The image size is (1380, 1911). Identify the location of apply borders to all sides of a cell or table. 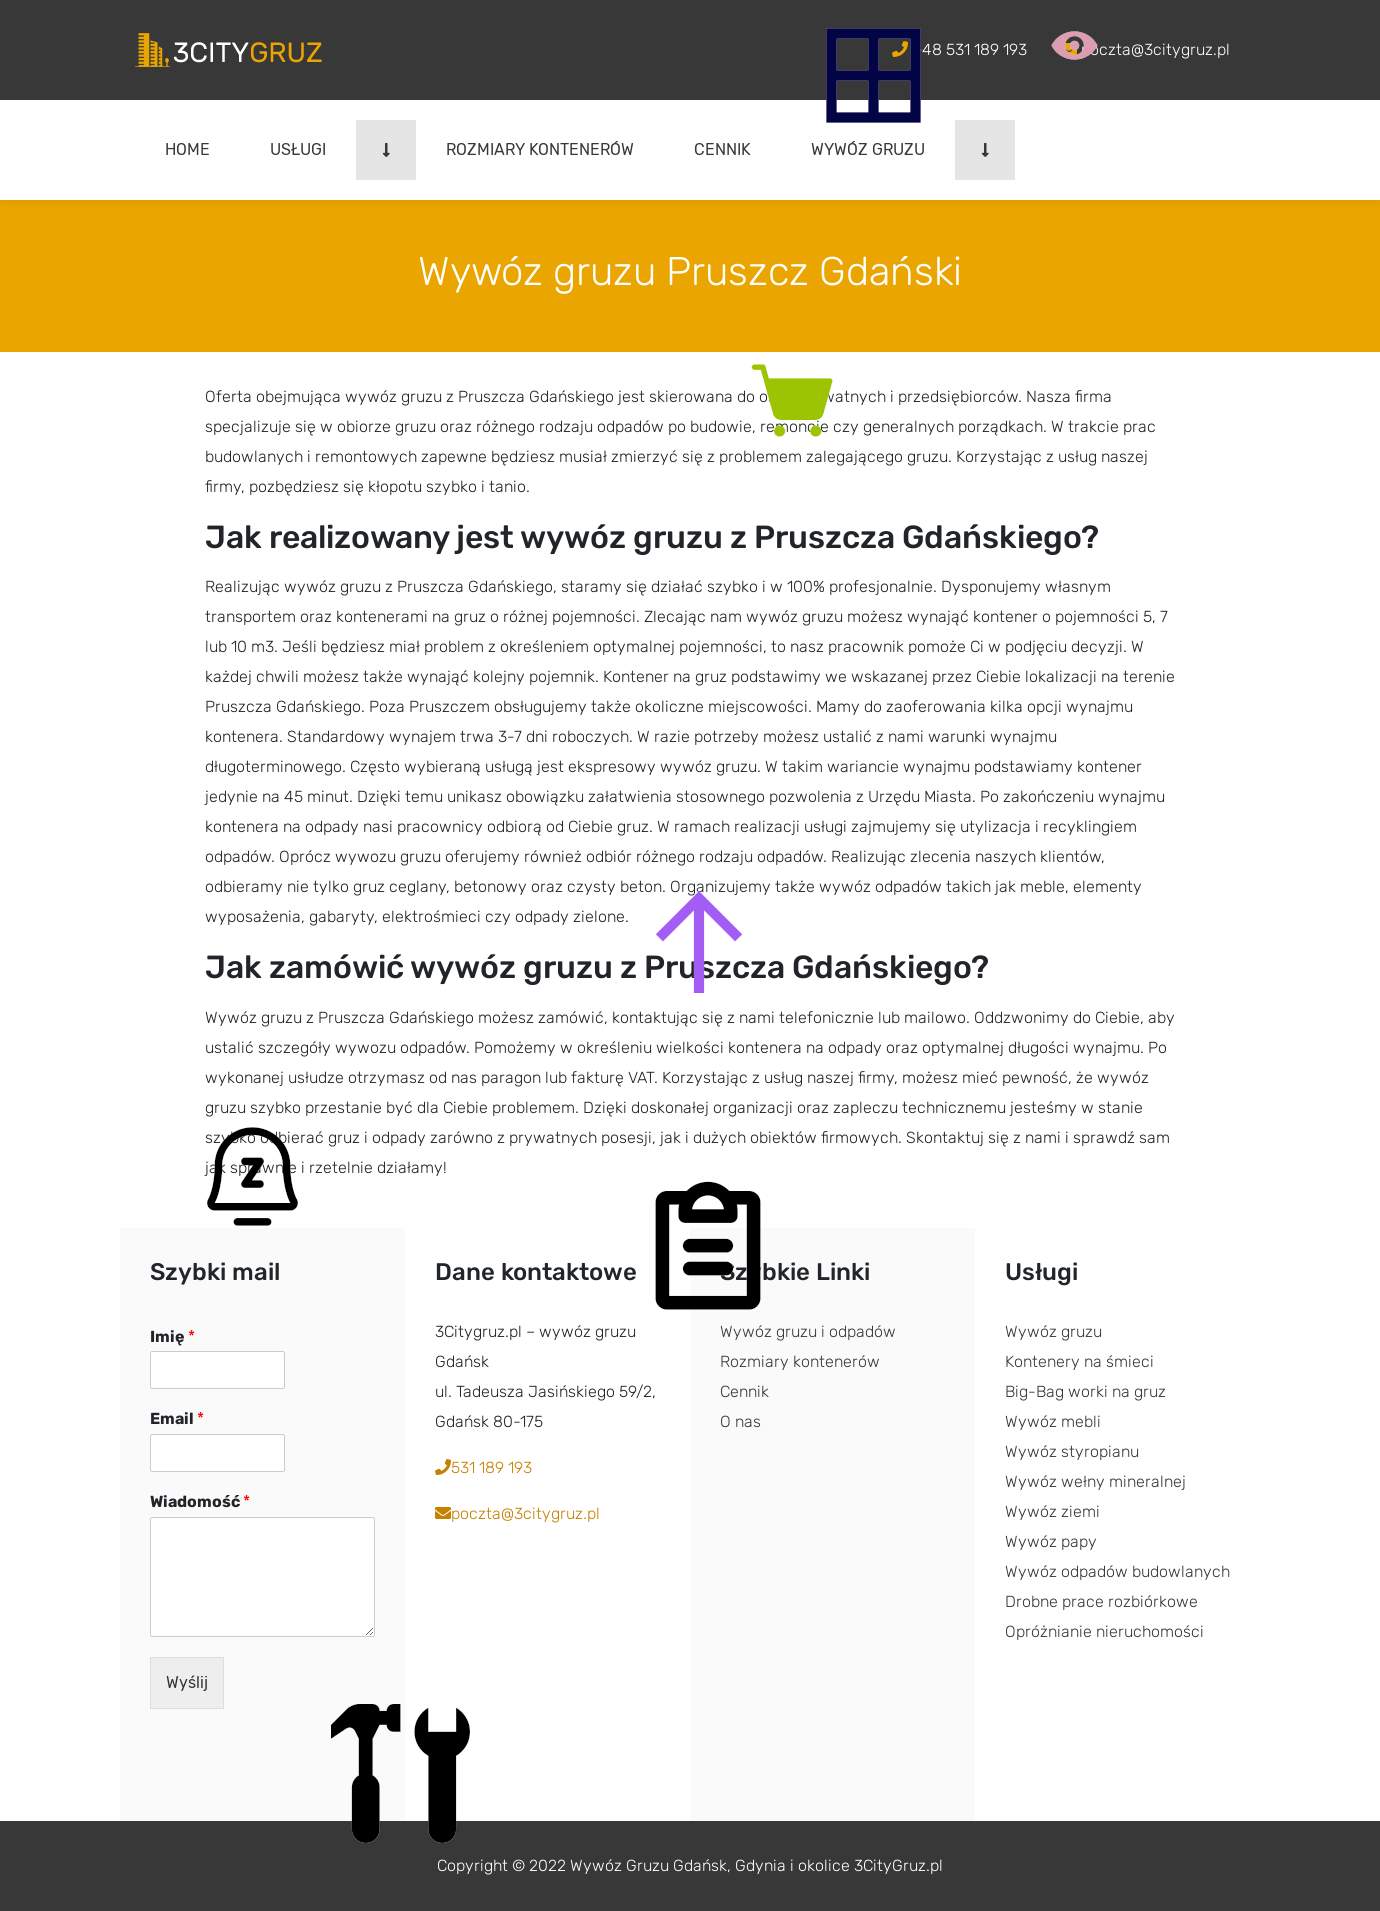
(873, 75).